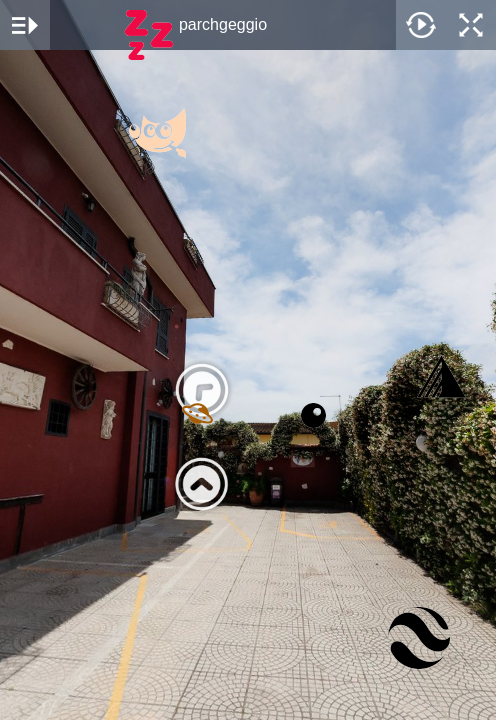  Describe the element at coordinates (157, 133) in the screenshot. I see `open GIMP image editor` at that location.